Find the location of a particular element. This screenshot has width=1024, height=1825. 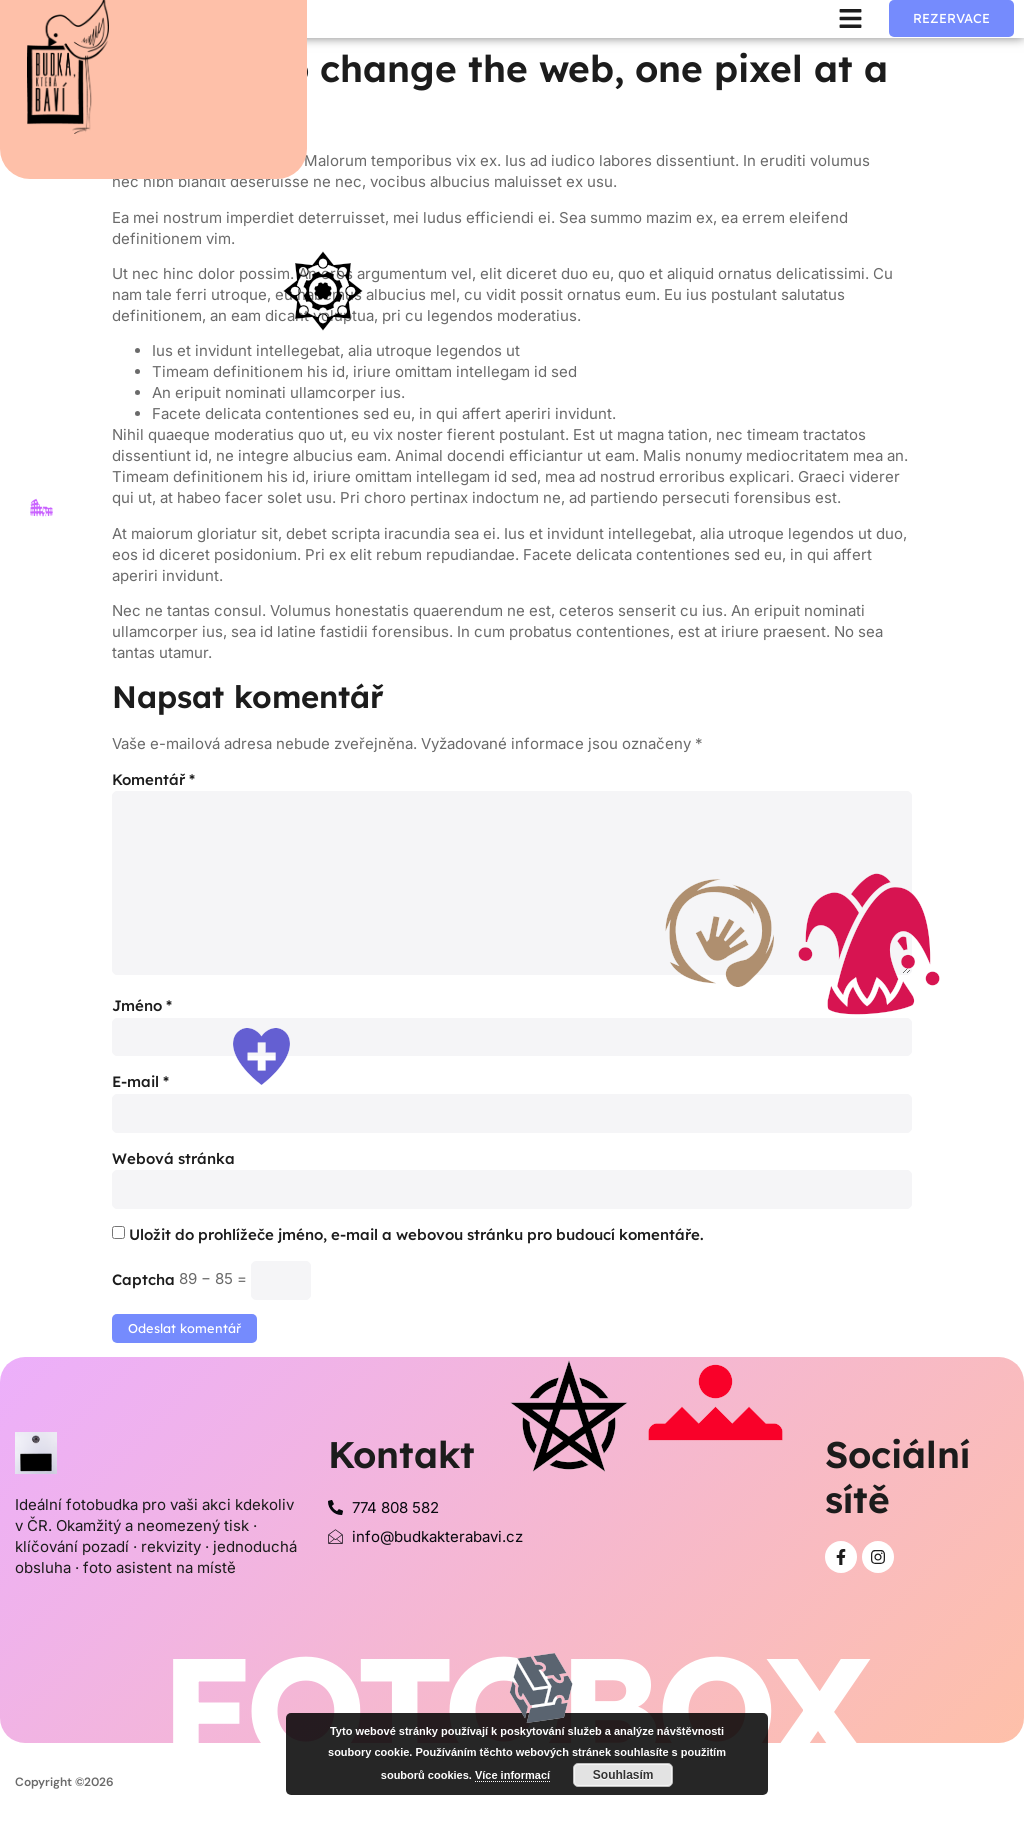

add to favorites is located at coordinates (261, 1056).